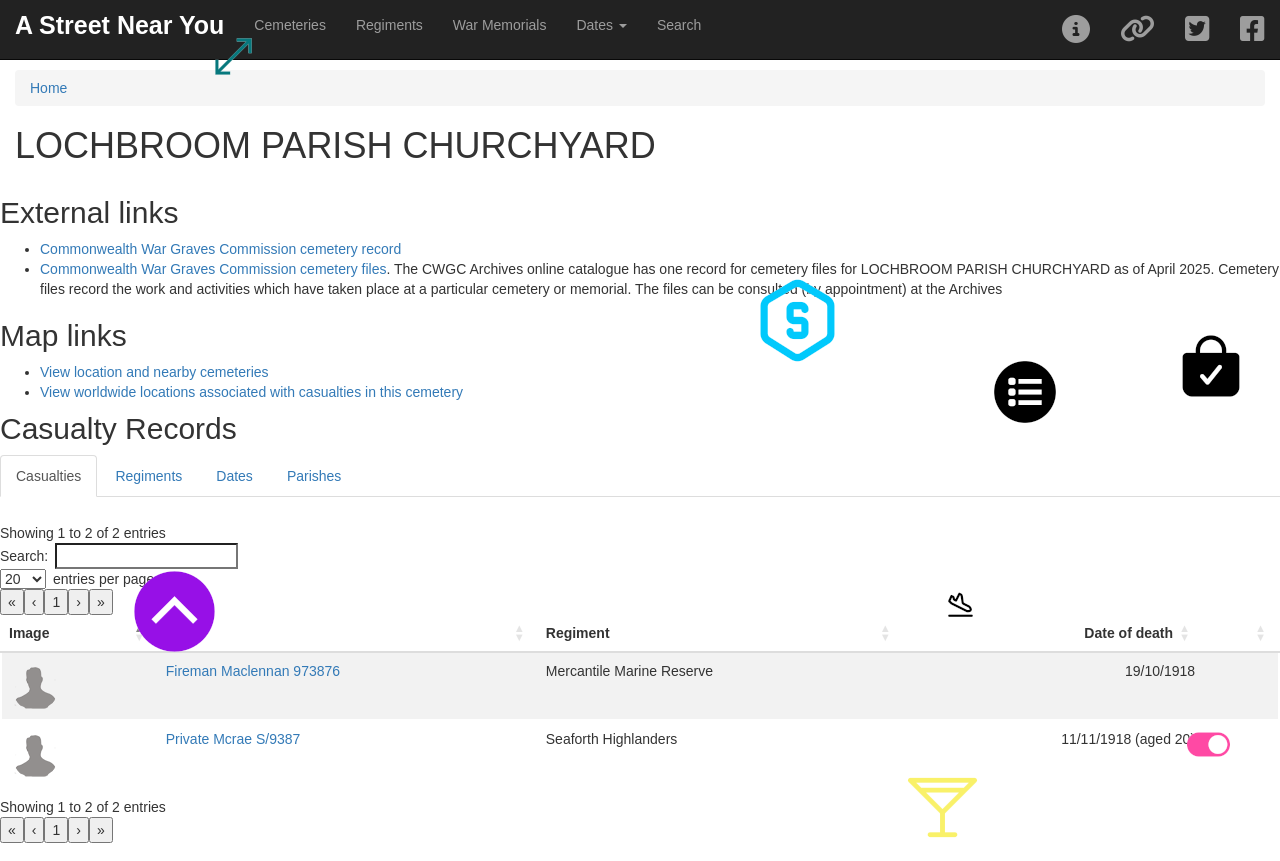 The image size is (1280, 861). Describe the element at coordinates (797, 320) in the screenshot. I see `indicates a service or system status` at that location.